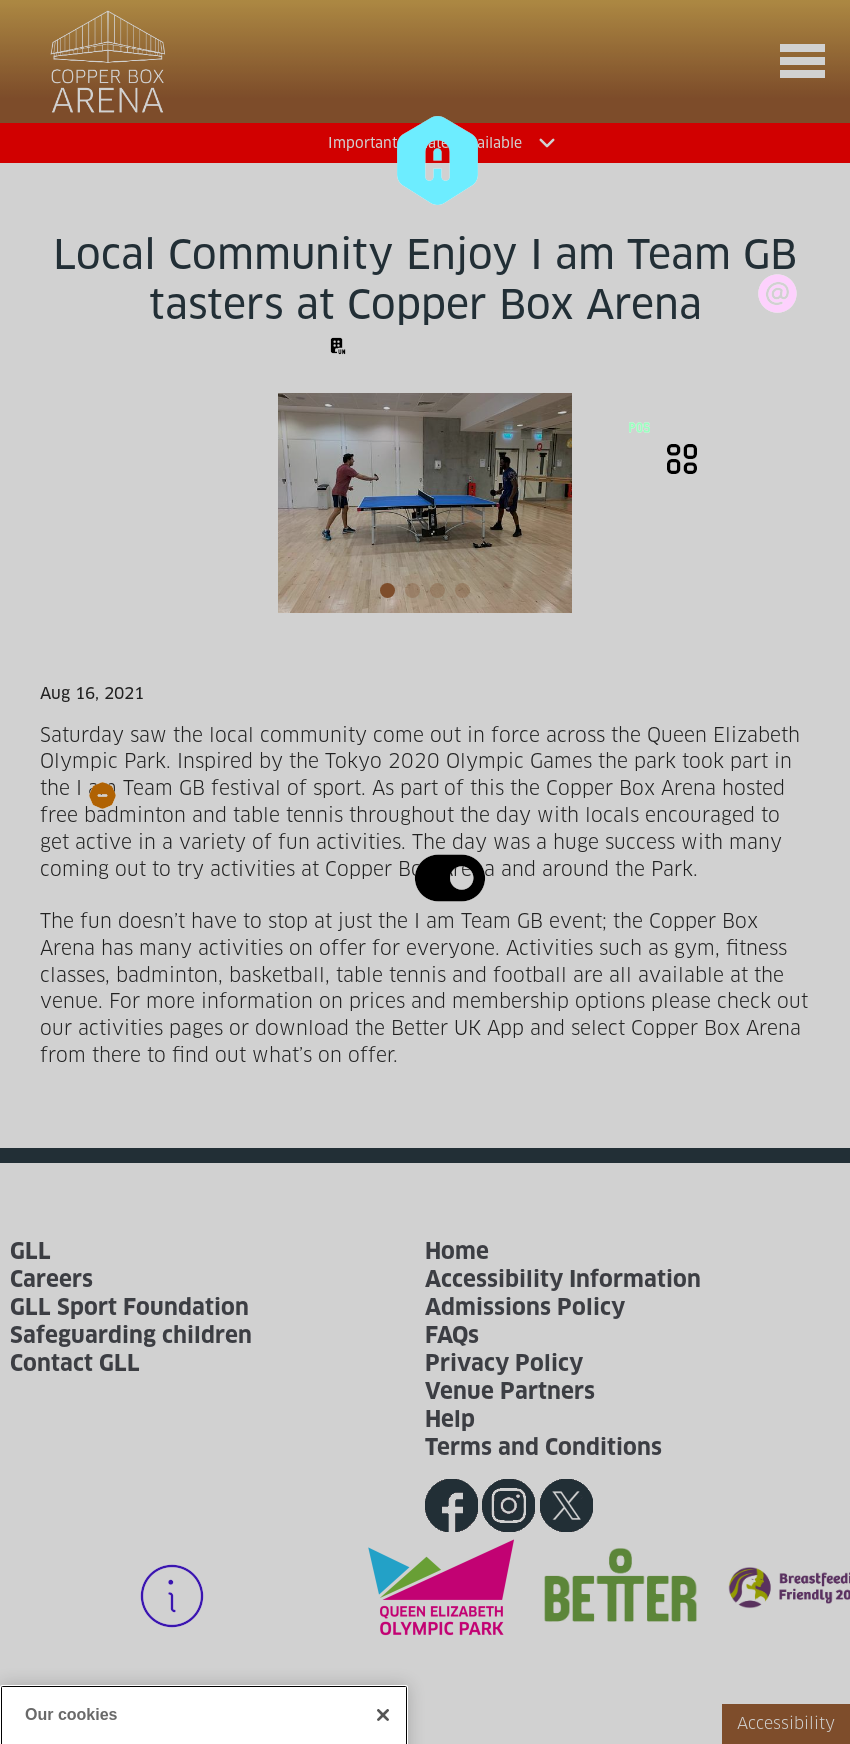  Describe the element at coordinates (682, 459) in the screenshot. I see `switch to grid view layout` at that location.